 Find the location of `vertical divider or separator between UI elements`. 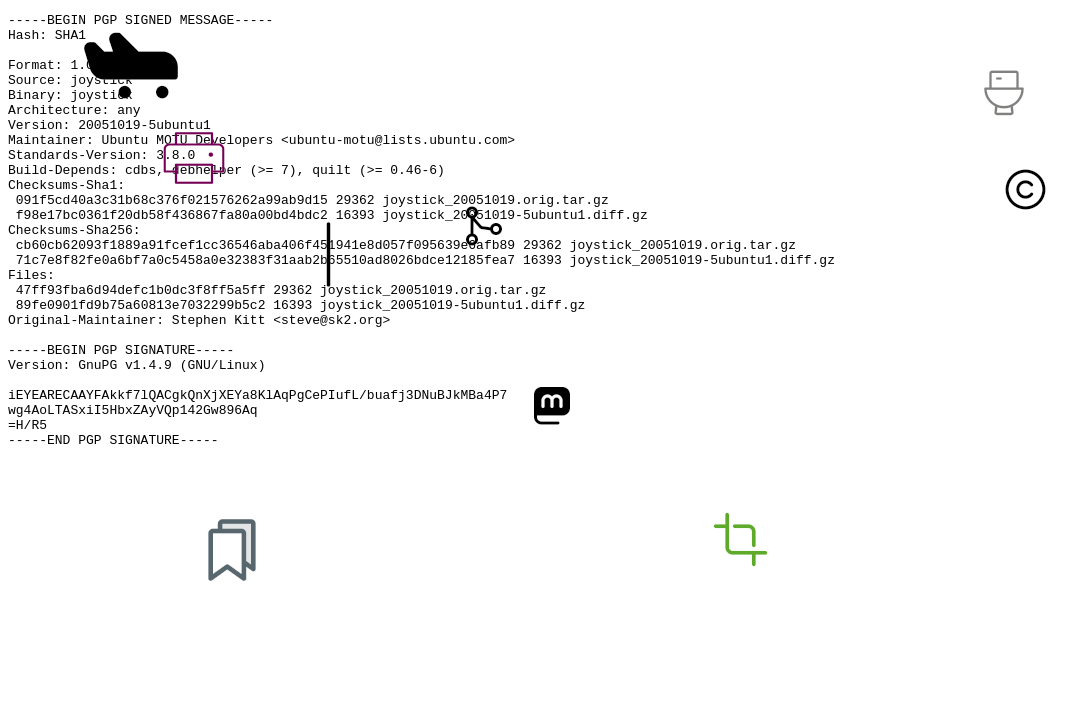

vertical divider or separator between UI elements is located at coordinates (328, 254).